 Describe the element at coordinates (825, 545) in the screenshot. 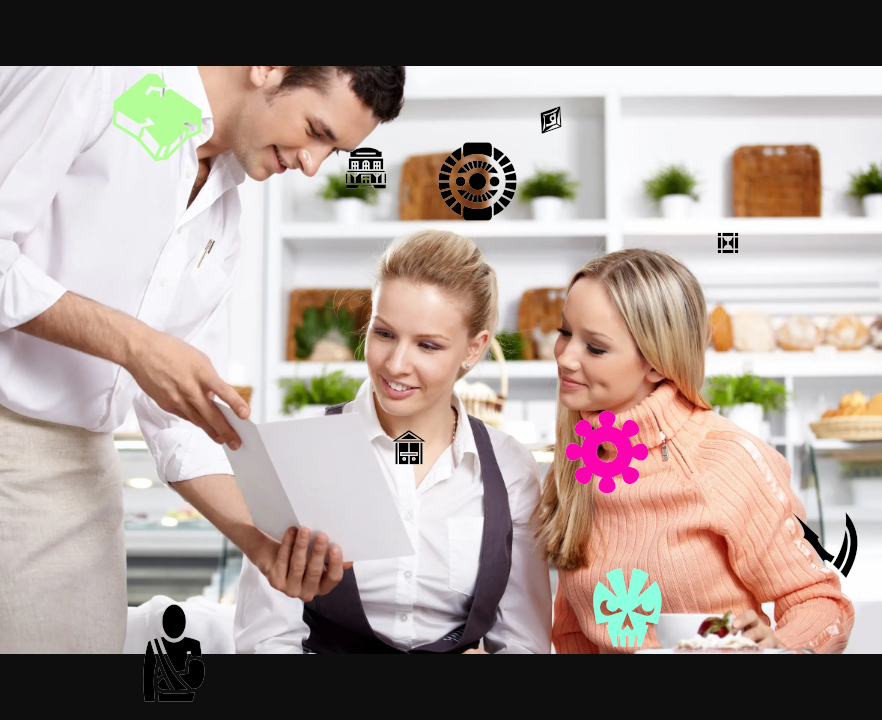

I see `indicates a tearing or ripping action in gameplay` at that location.